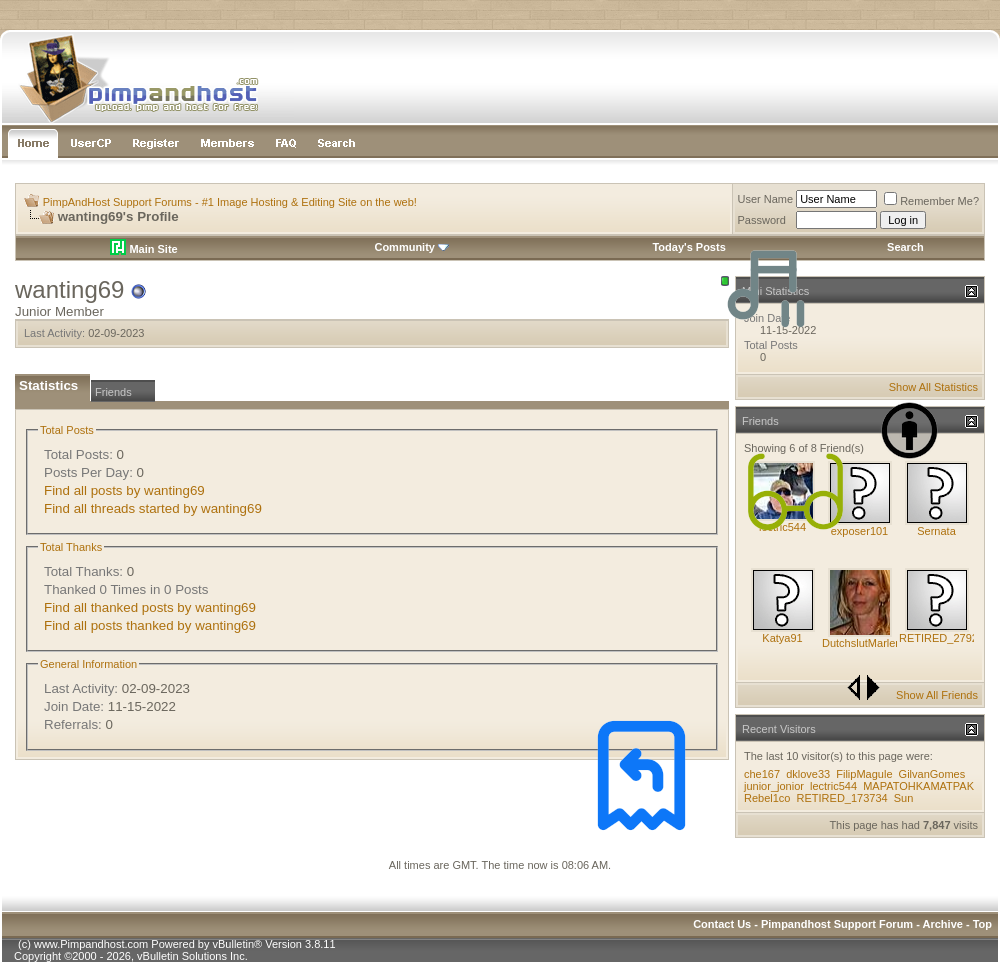  Describe the element at coordinates (863, 687) in the screenshot. I see `switch to the left panel or view` at that location.